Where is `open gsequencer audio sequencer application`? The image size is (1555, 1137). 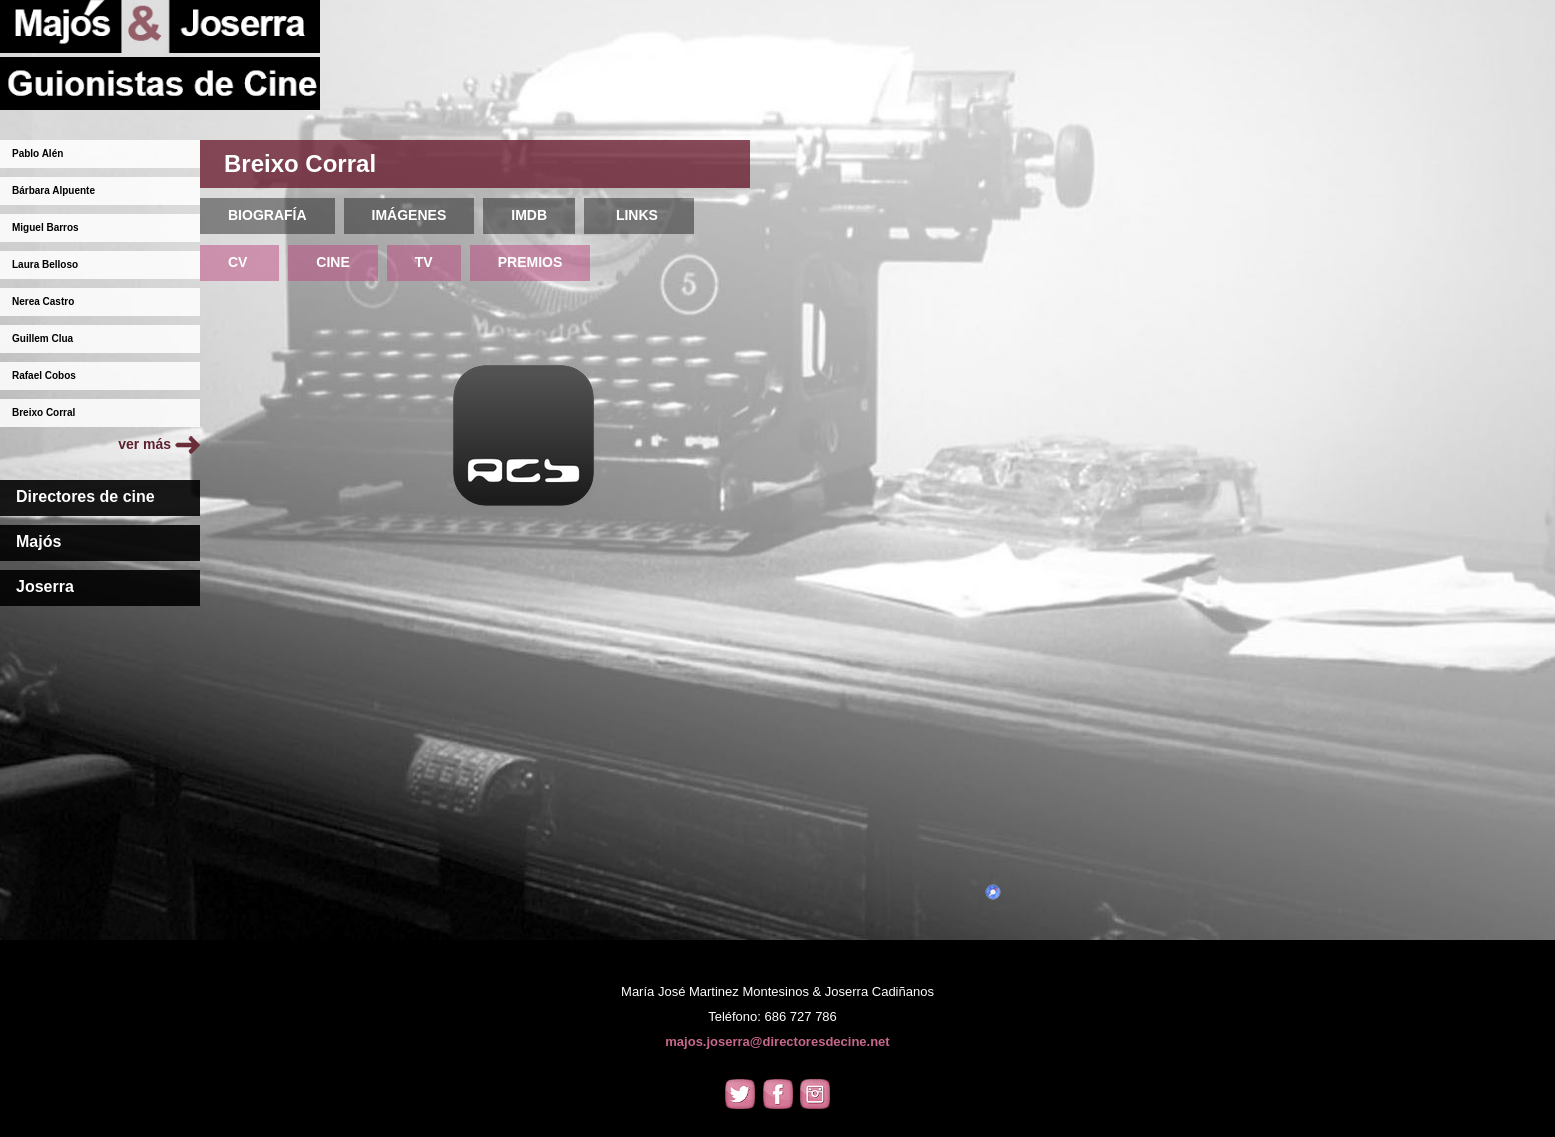 open gsequencer audio sequencer application is located at coordinates (523, 435).